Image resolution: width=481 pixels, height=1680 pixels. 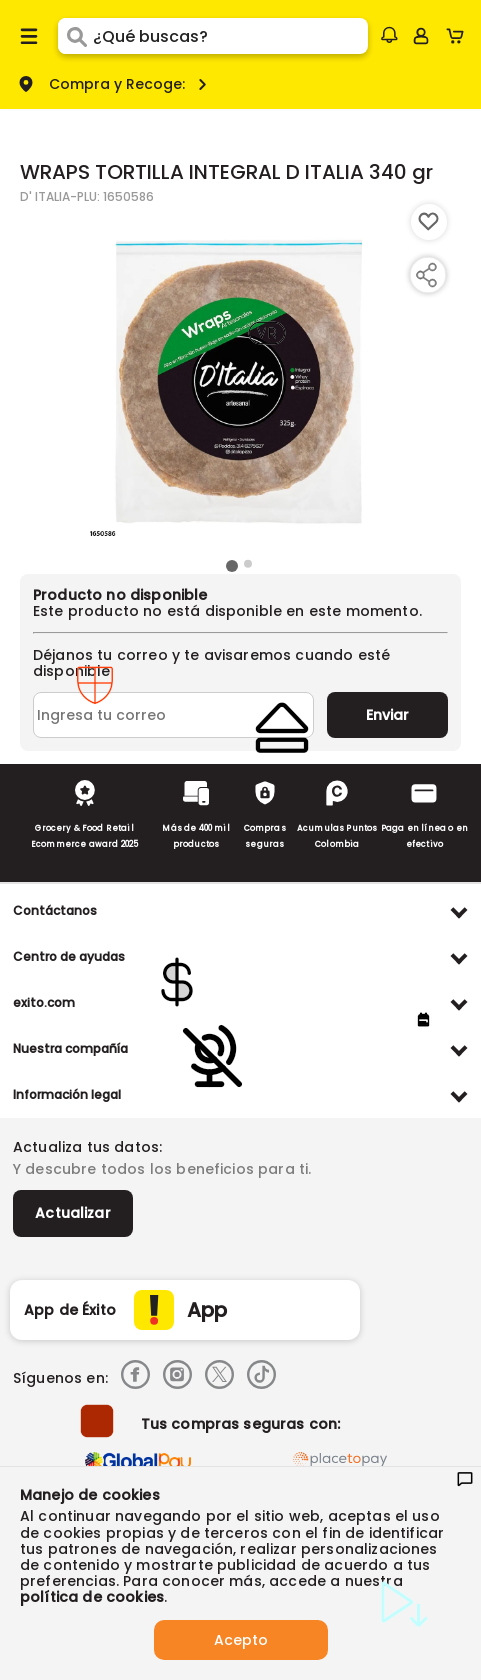 I want to click on run code below current selection, so click(x=404, y=1604).